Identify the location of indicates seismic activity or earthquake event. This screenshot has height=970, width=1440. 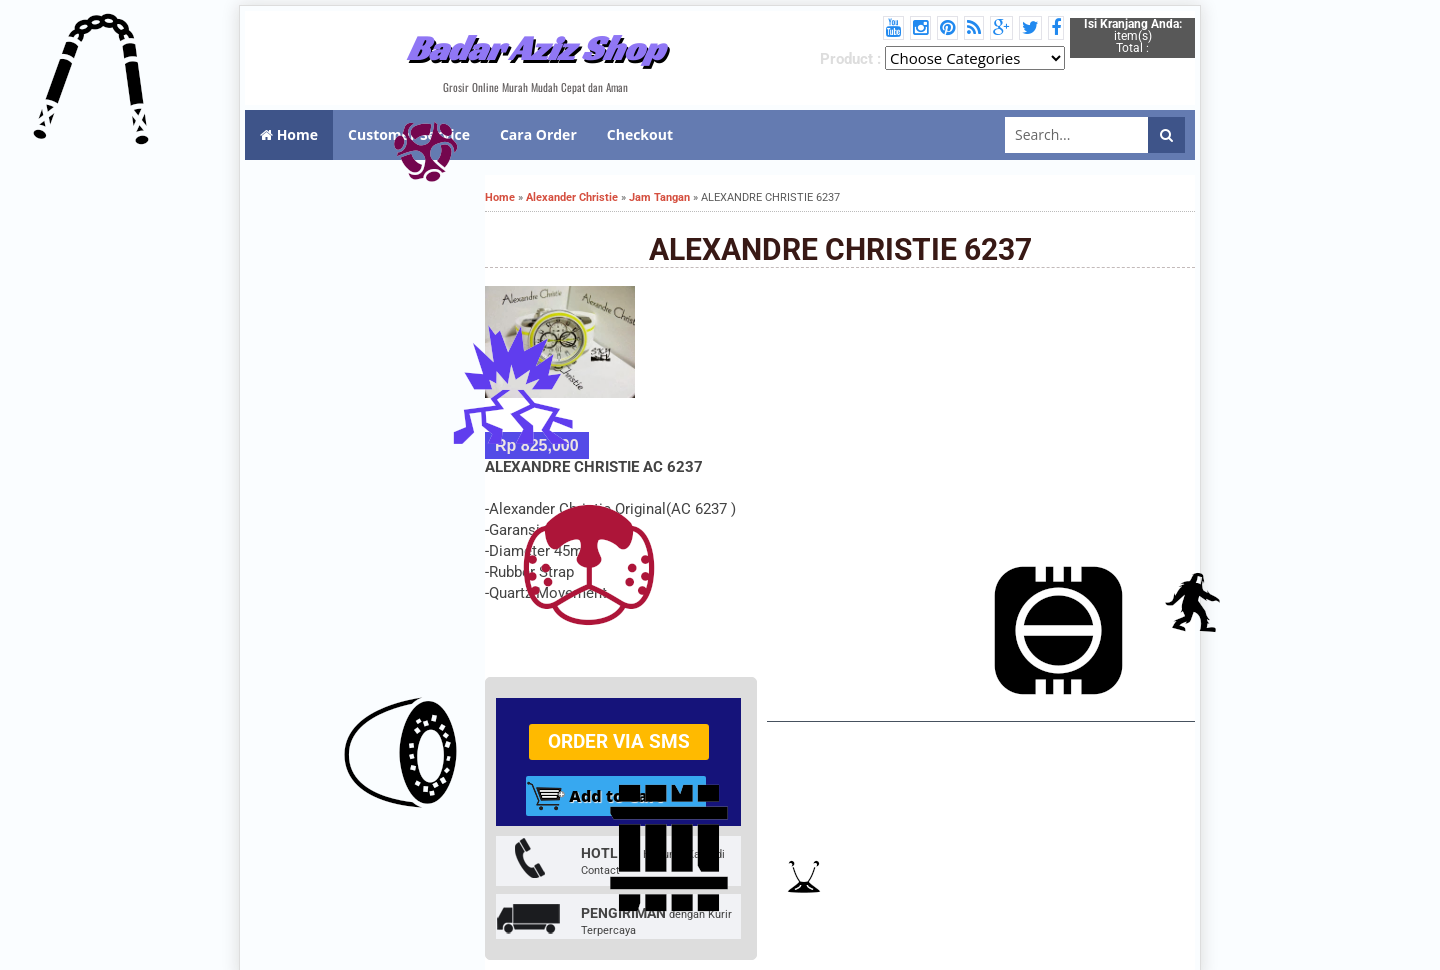
(513, 385).